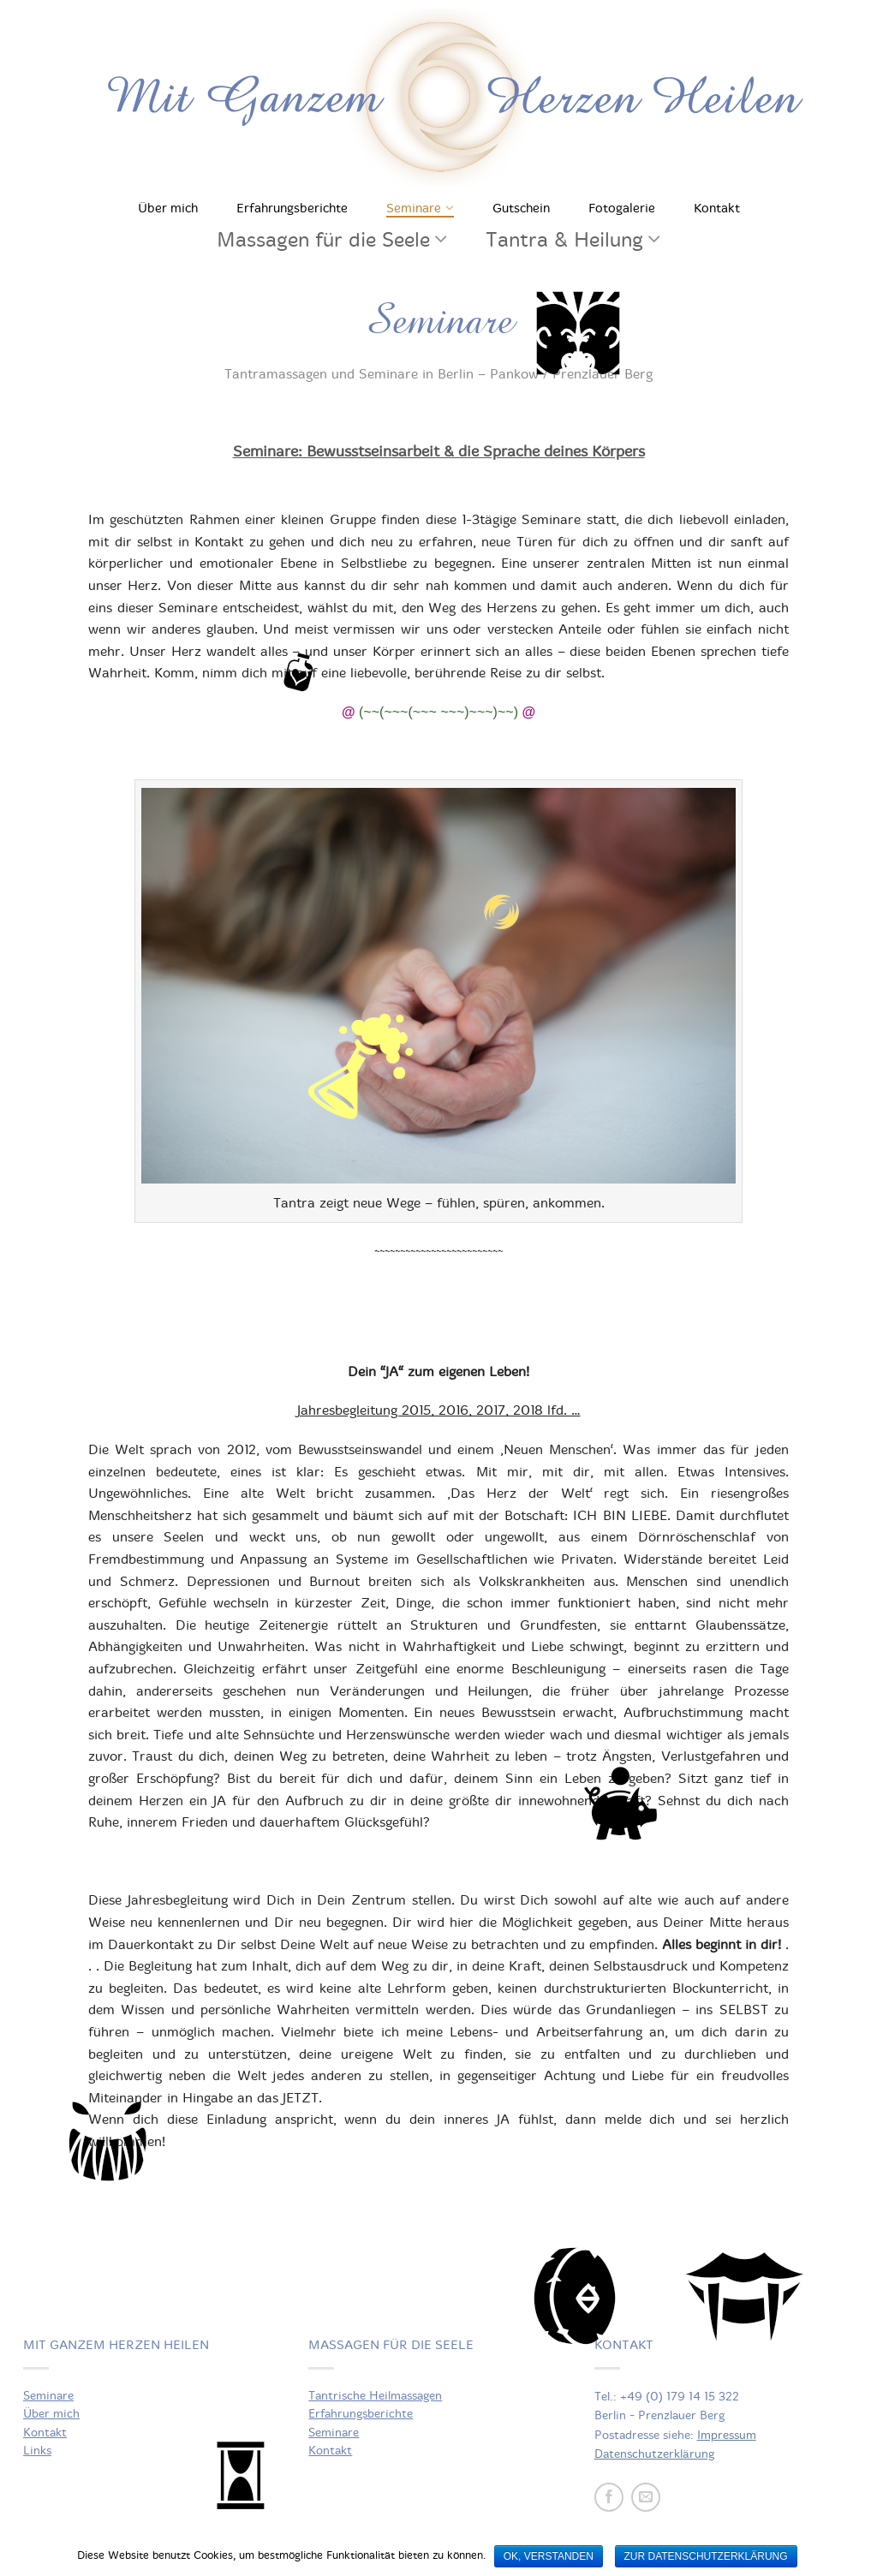 The width and height of the screenshot is (877, 2576). Describe the element at coordinates (240, 2475) in the screenshot. I see `indicates a loading or processing state` at that location.